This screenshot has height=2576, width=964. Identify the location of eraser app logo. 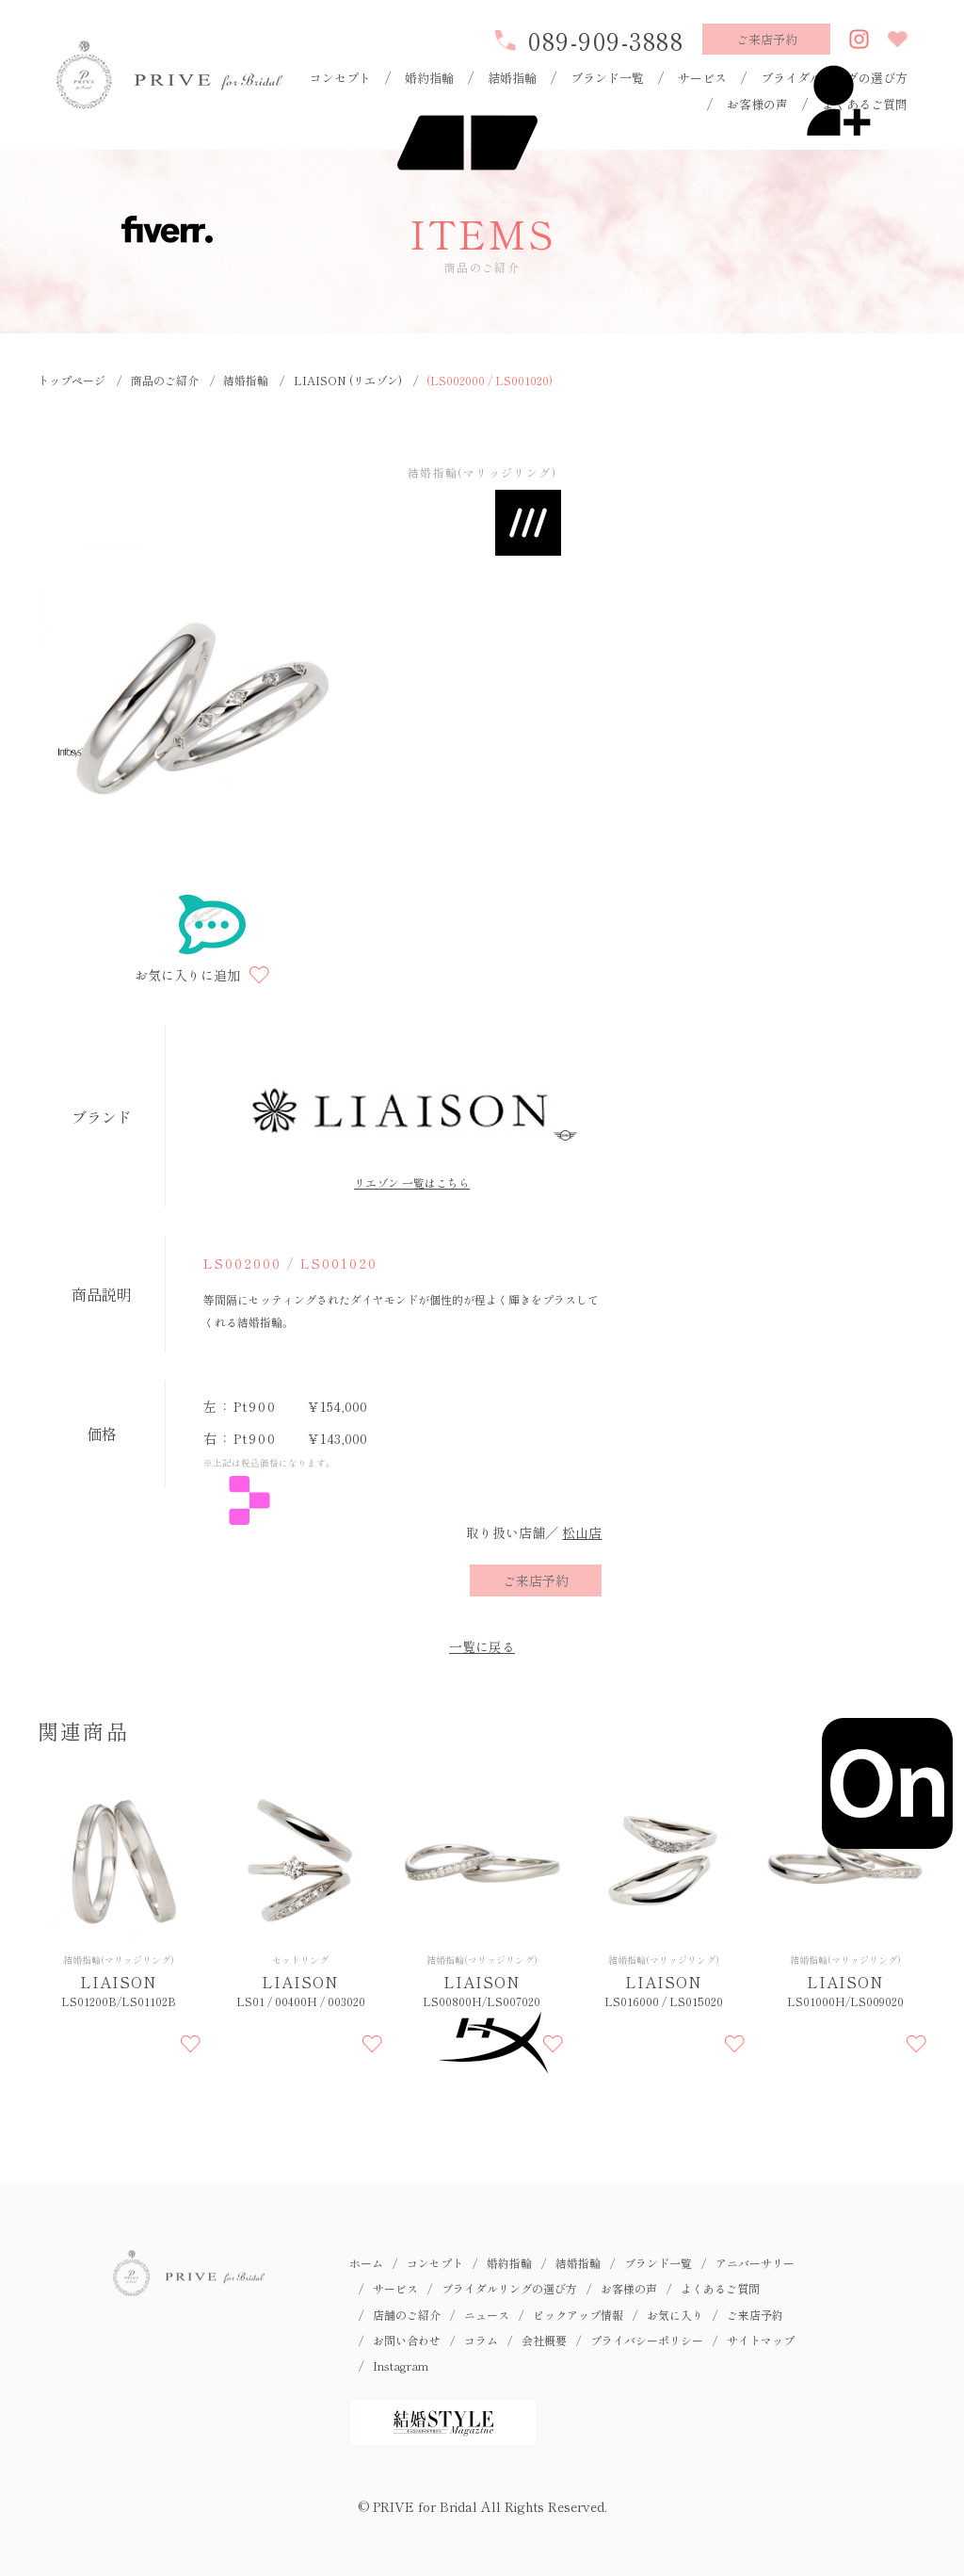
(467, 142).